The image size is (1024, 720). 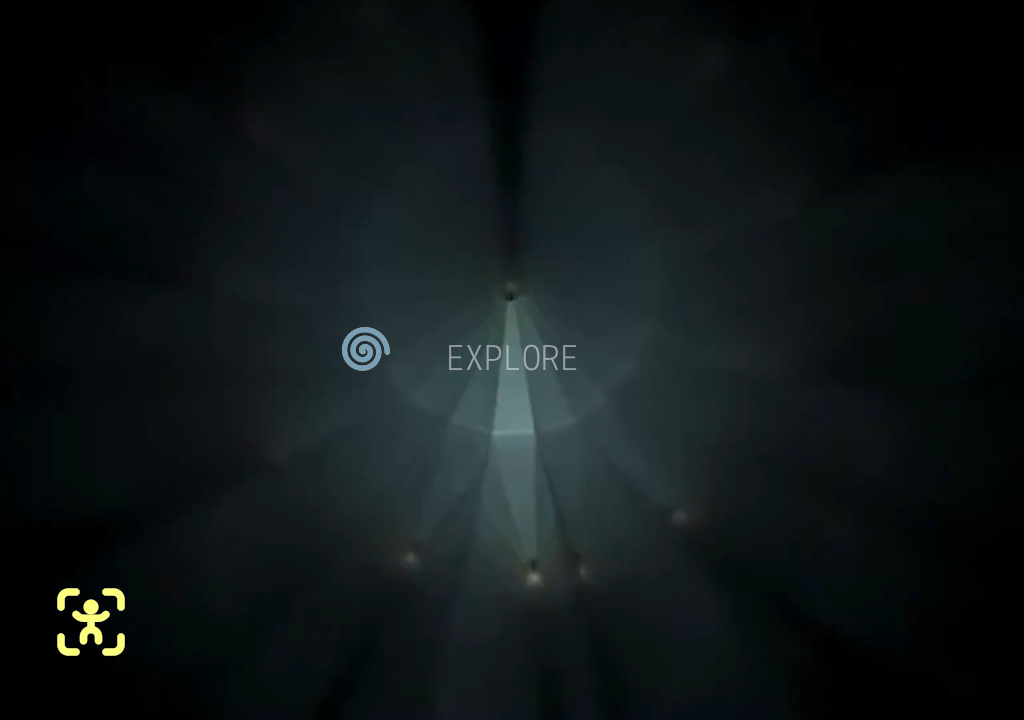 I want to click on scan or detect body position, so click(x=91, y=622).